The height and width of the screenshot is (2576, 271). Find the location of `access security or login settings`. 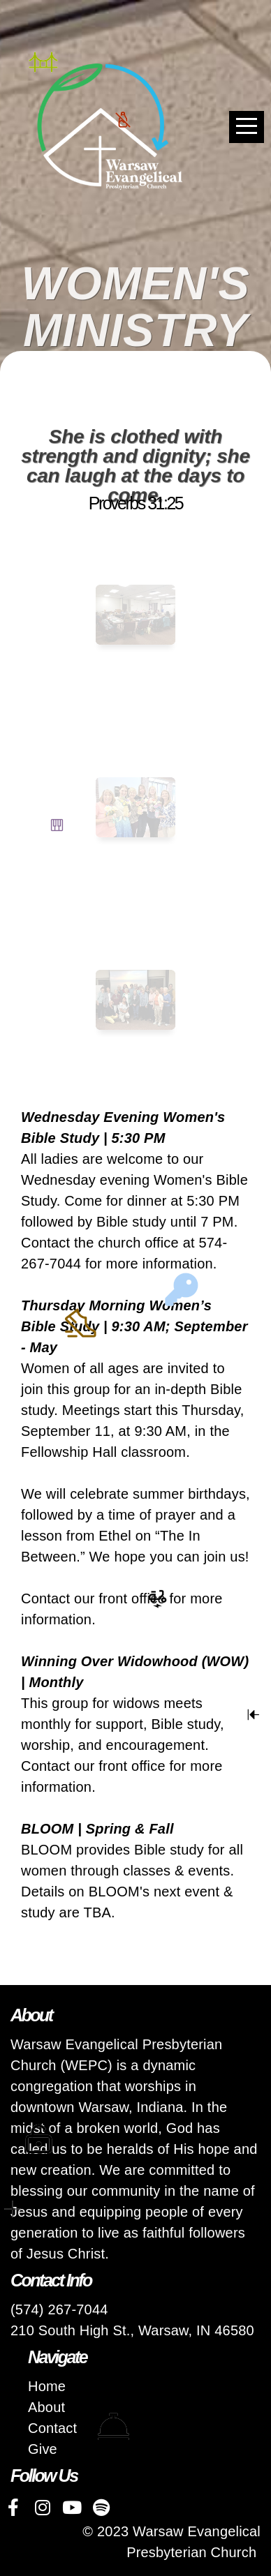

access security or login settings is located at coordinates (181, 1290).